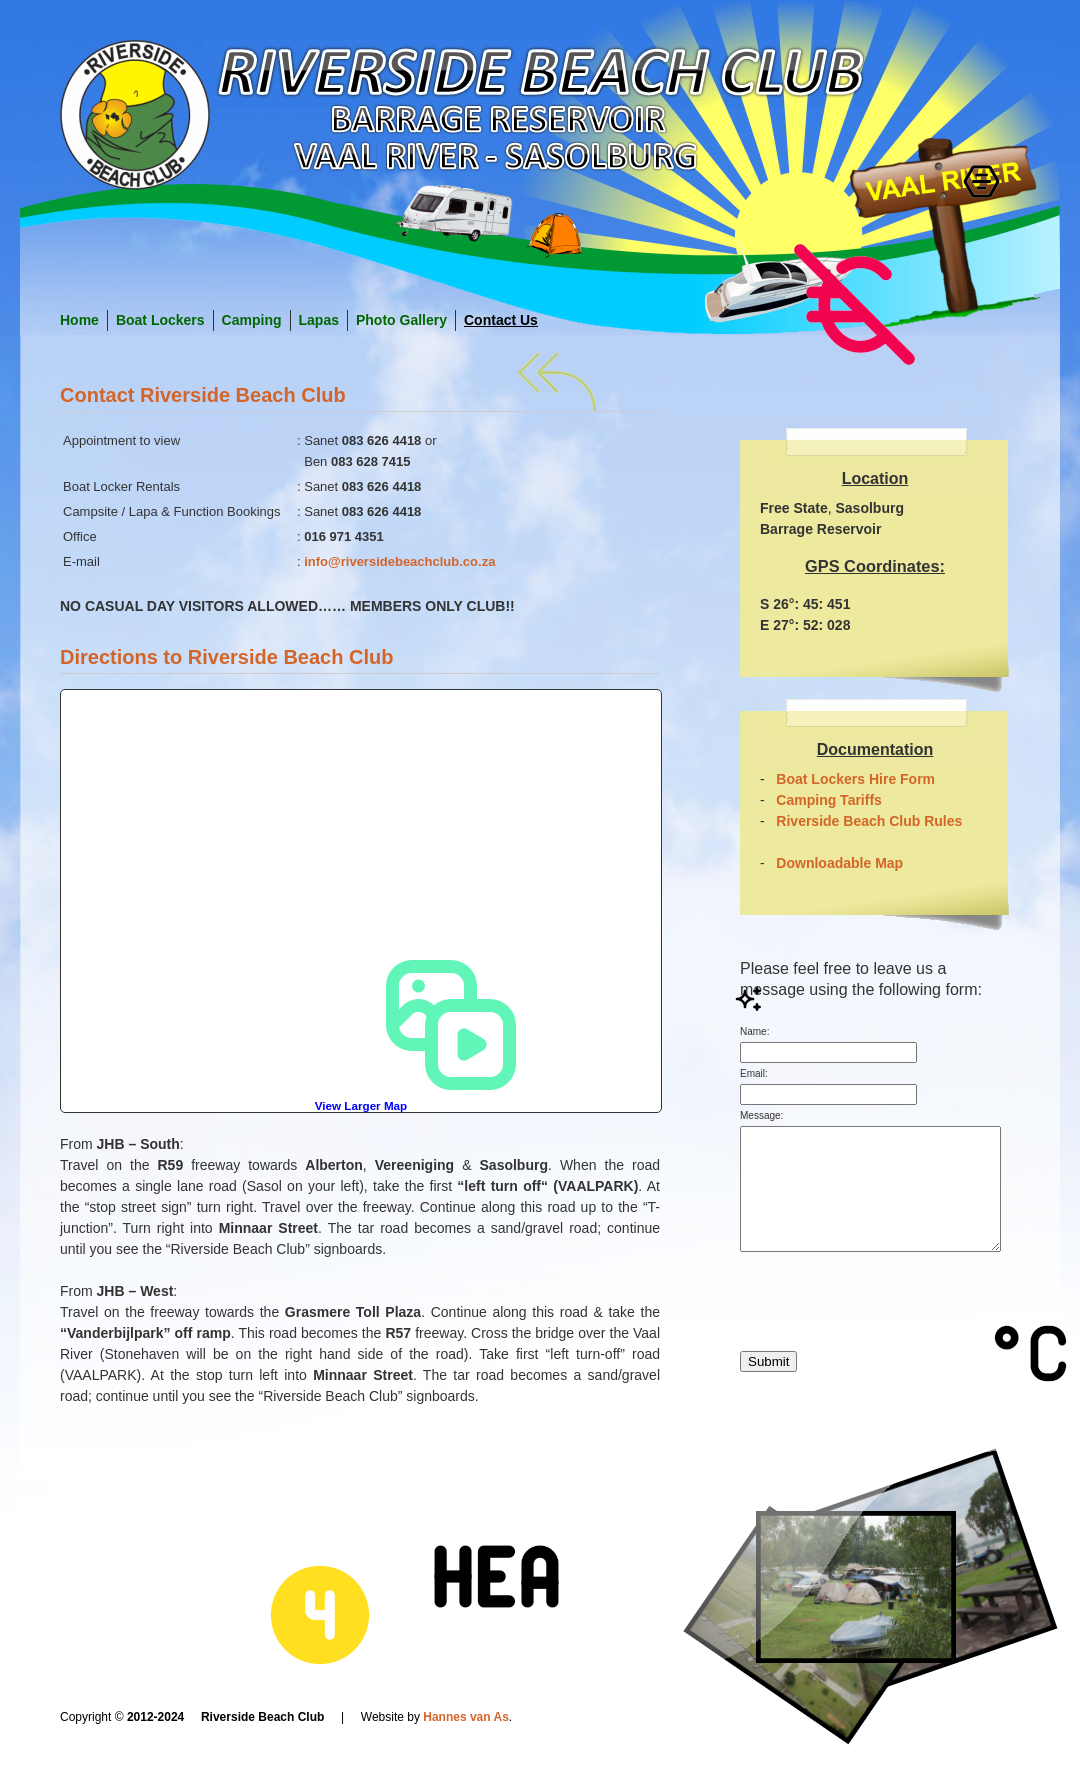  I want to click on reply all to a message or email, so click(557, 382).